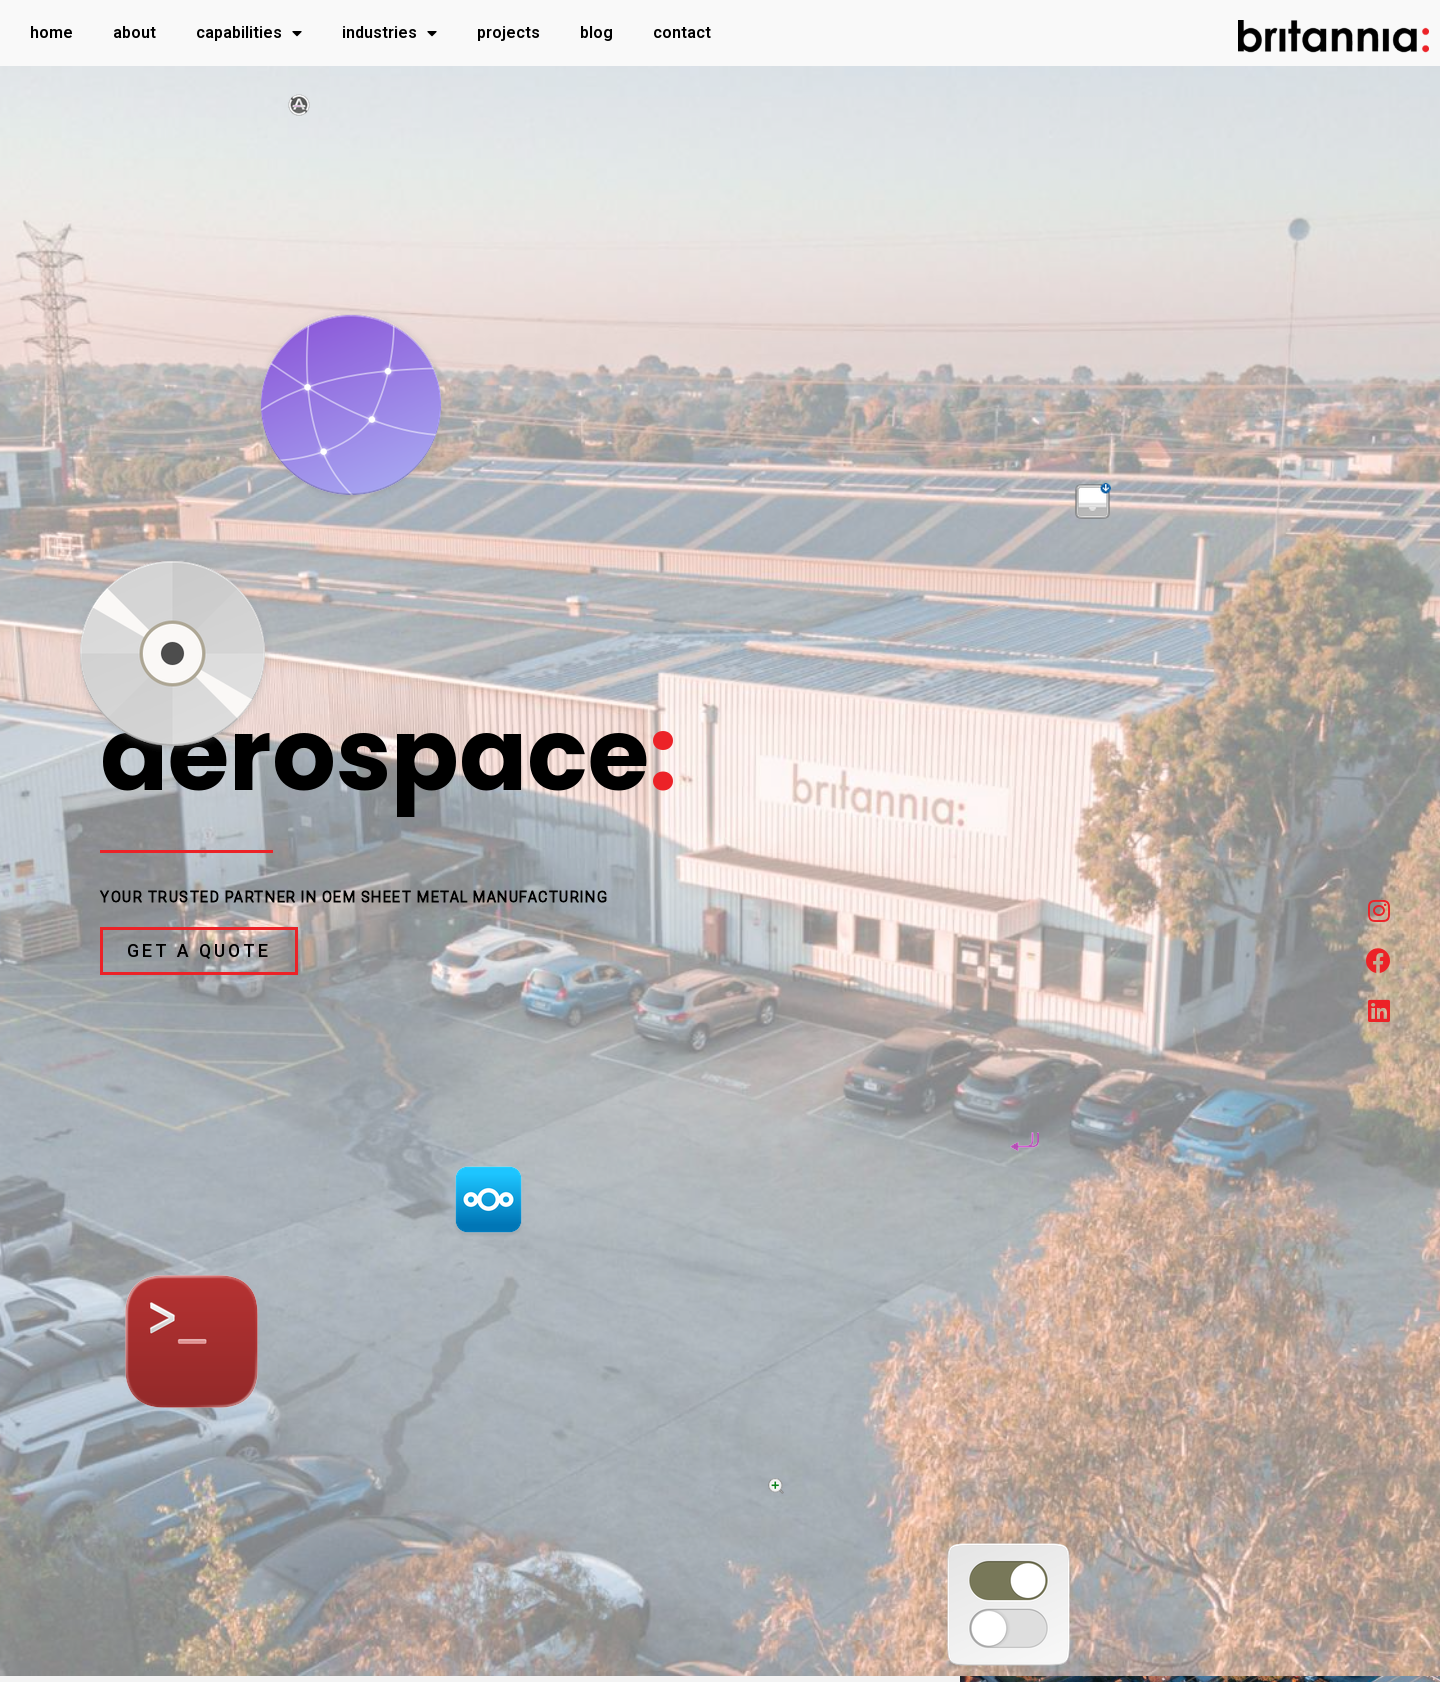 The height and width of the screenshot is (1682, 1440). Describe the element at coordinates (191, 1341) in the screenshot. I see `open terminal with superuser/root privileges` at that location.